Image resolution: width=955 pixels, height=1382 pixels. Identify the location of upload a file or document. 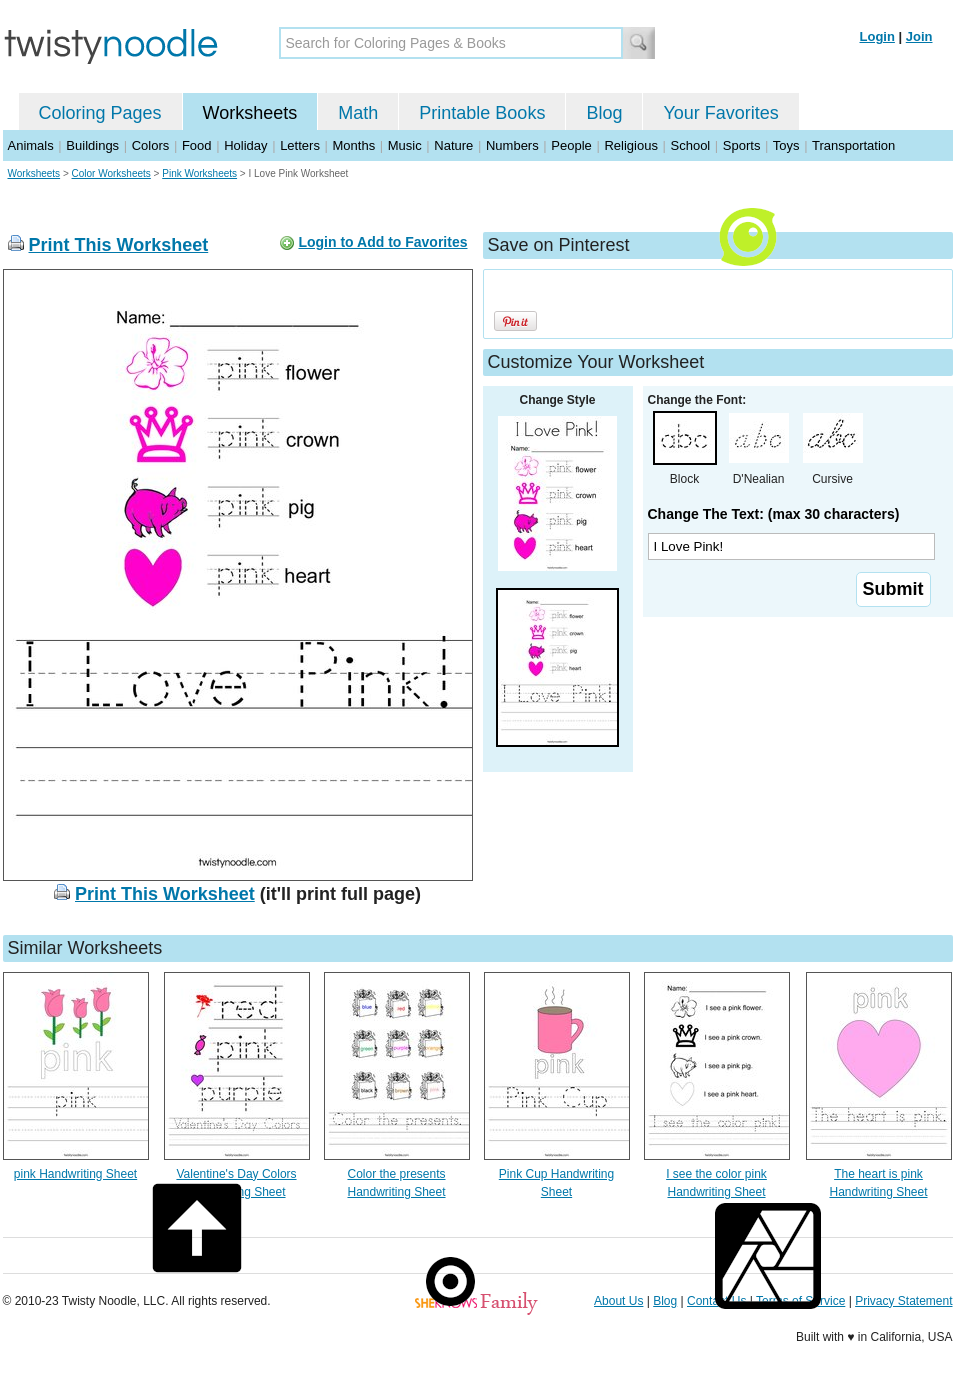
(197, 1228).